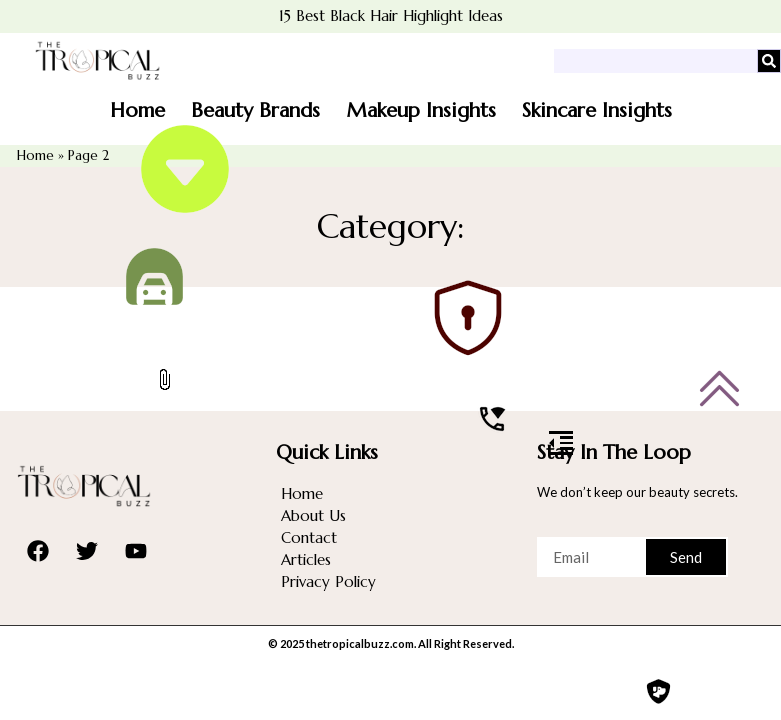 The height and width of the screenshot is (720, 781). I want to click on expand dropdown menu, so click(185, 169).